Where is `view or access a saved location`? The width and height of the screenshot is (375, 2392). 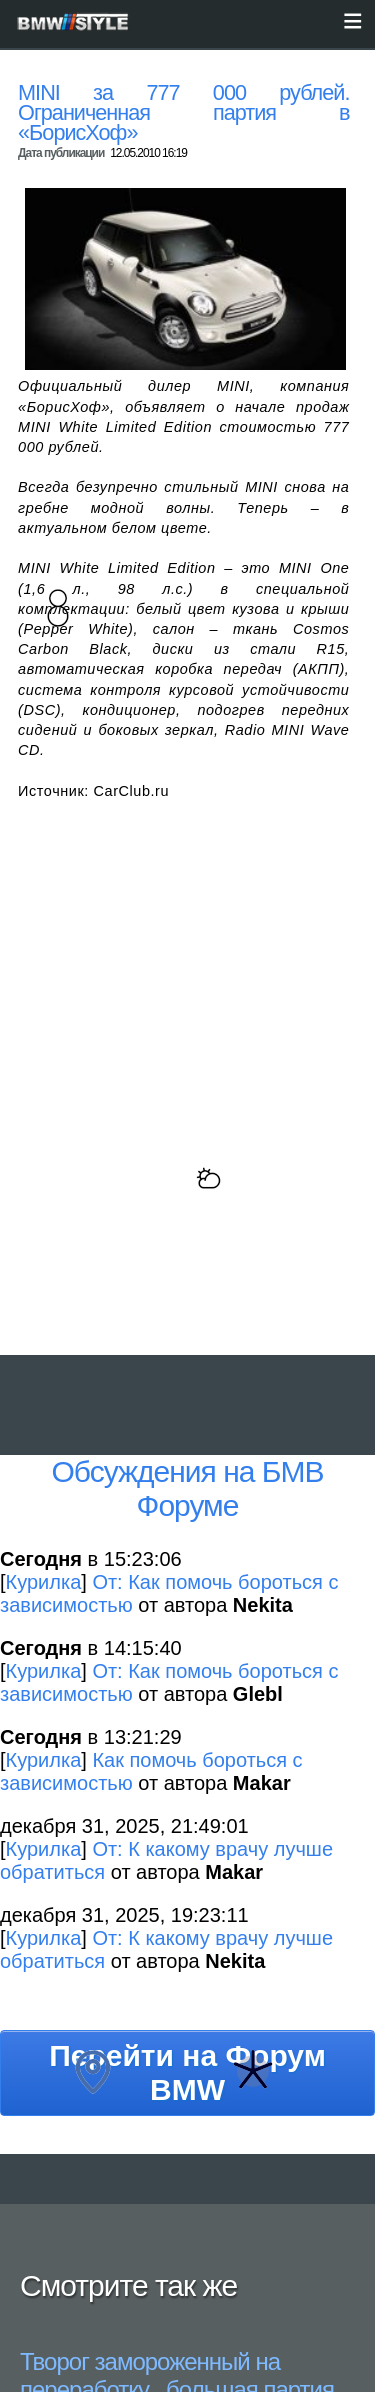
view or access a saved location is located at coordinates (93, 2072).